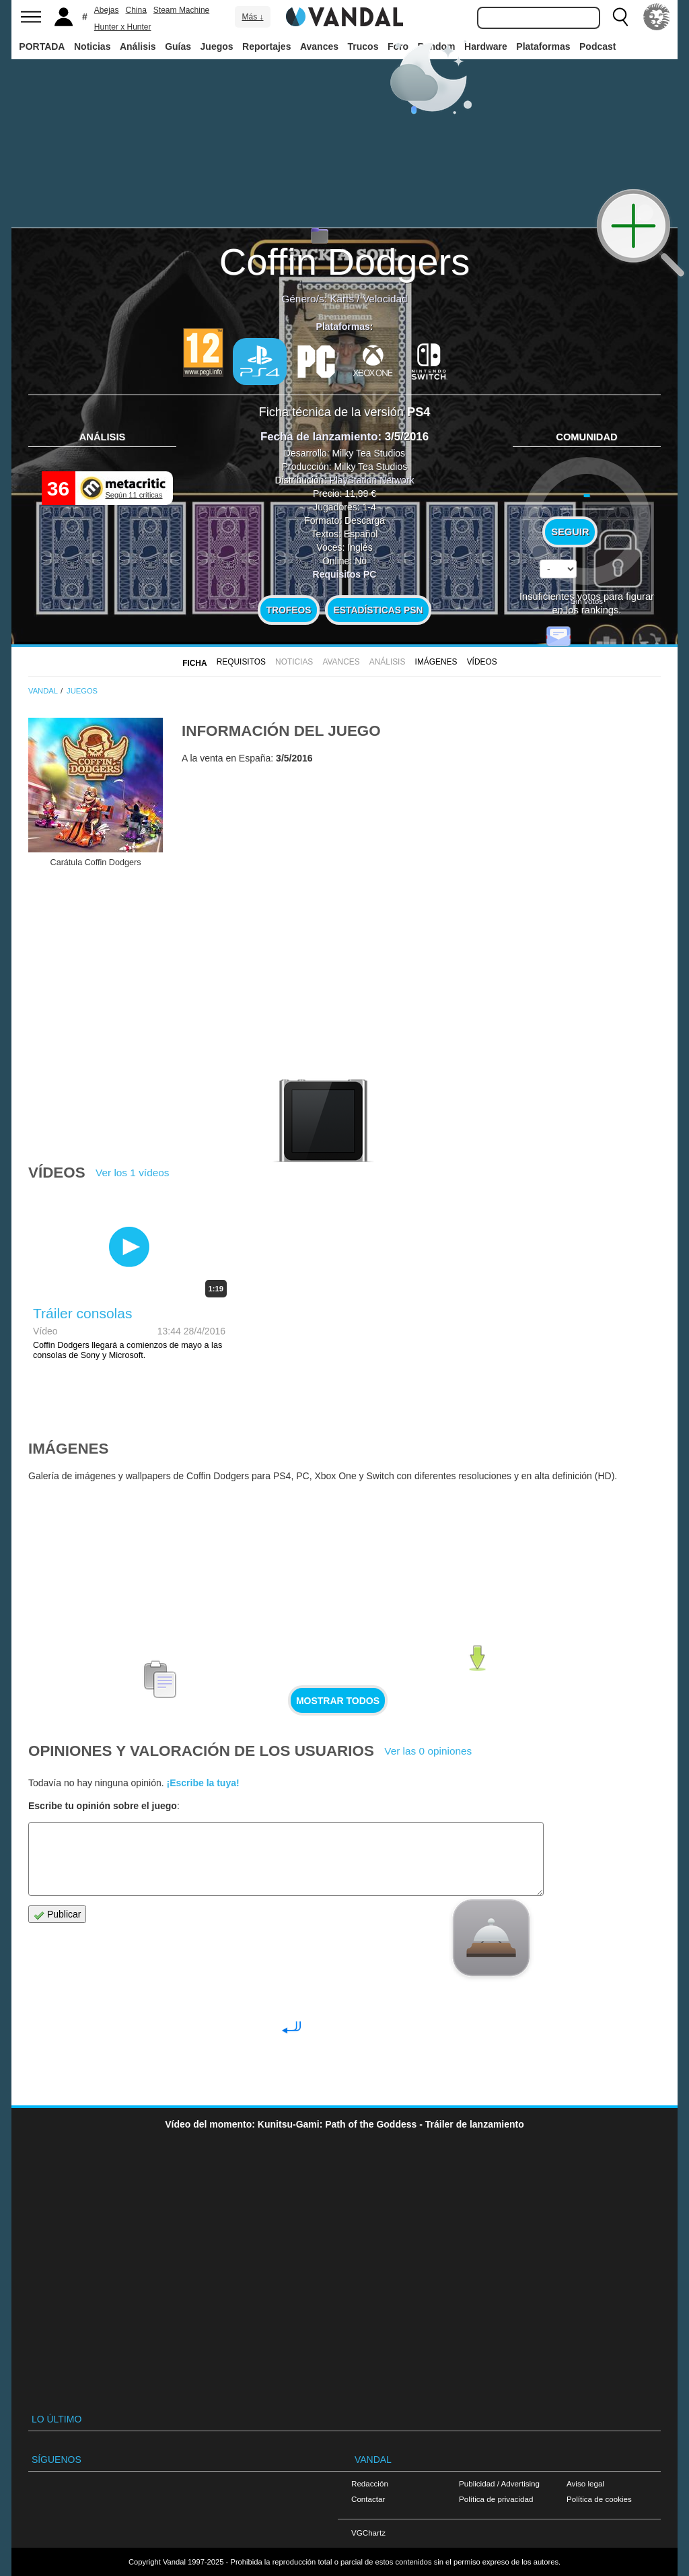  Describe the element at coordinates (291, 2026) in the screenshot. I see `reply to all recipients of an email` at that location.